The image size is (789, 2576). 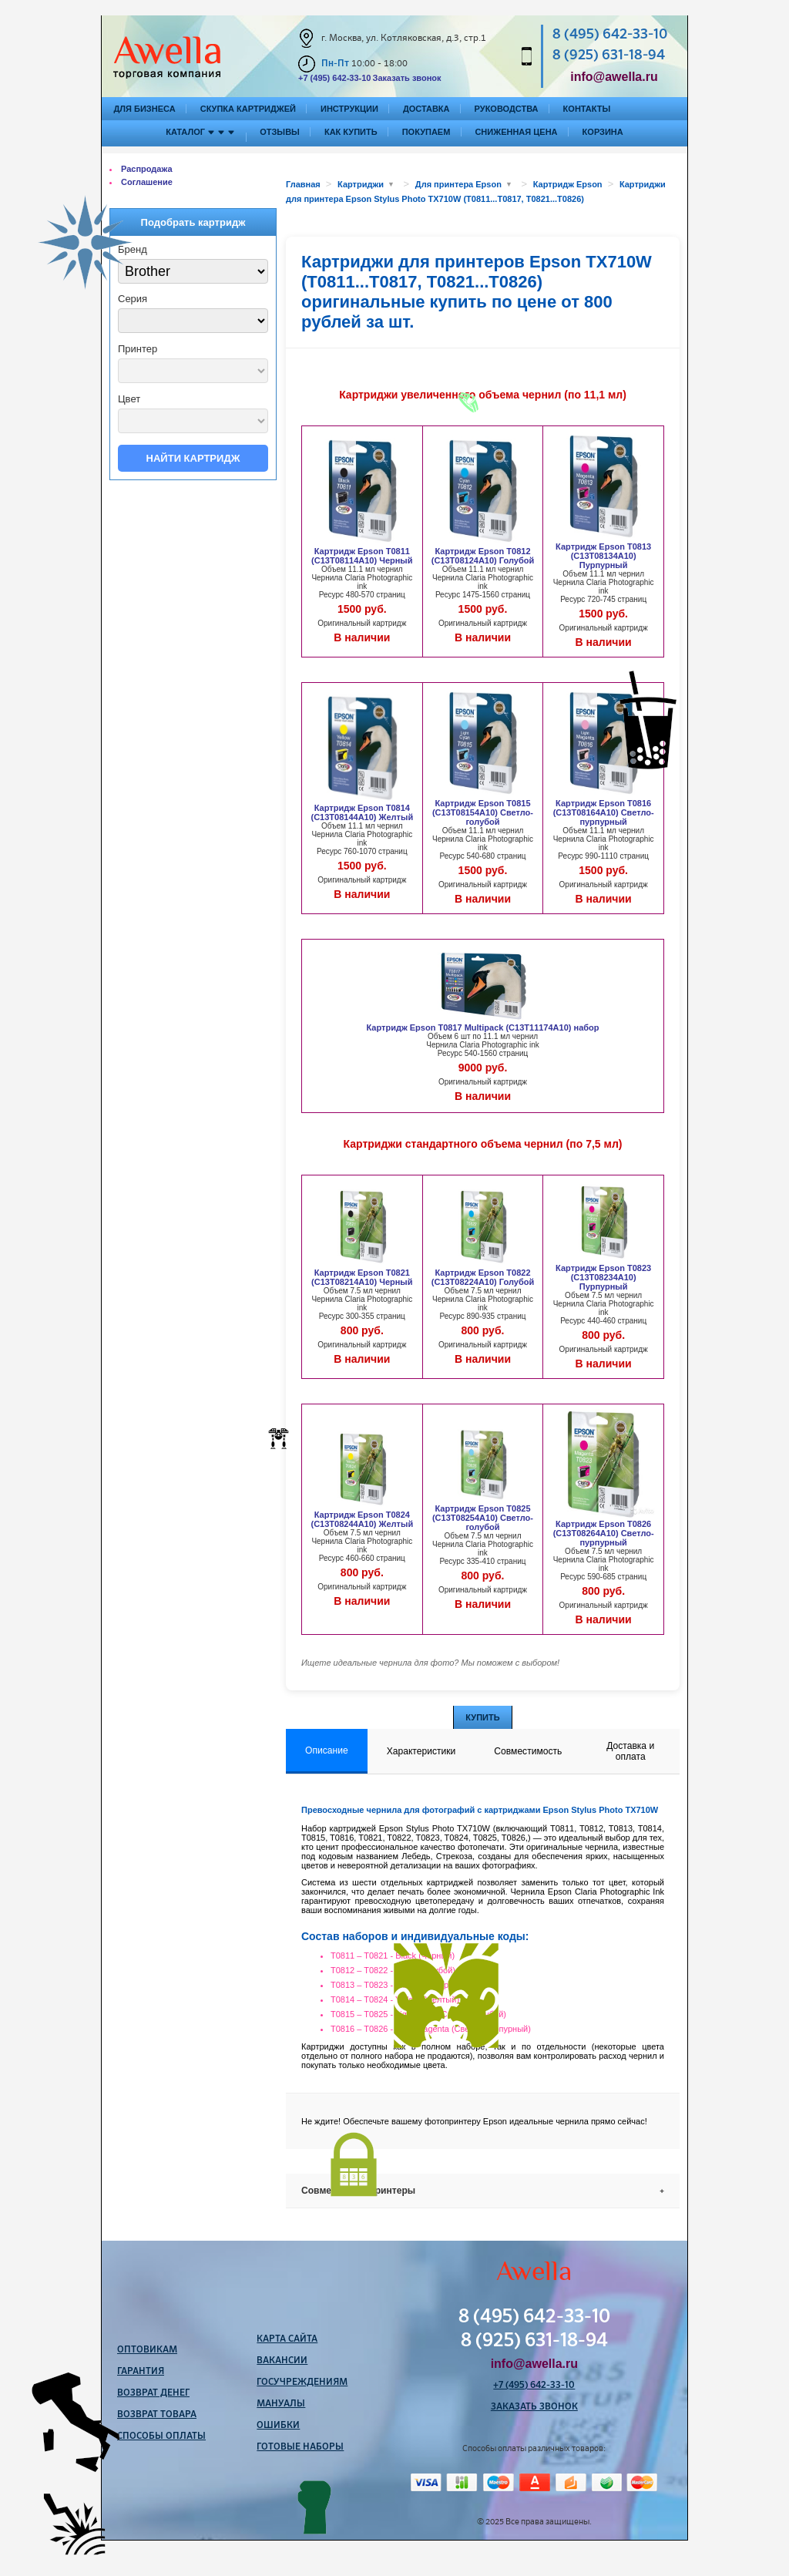 What do you see at coordinates (446, 1996) in the screenshot?
I see `indicates a versus or battle mode` at bounding box center [446, 1996].